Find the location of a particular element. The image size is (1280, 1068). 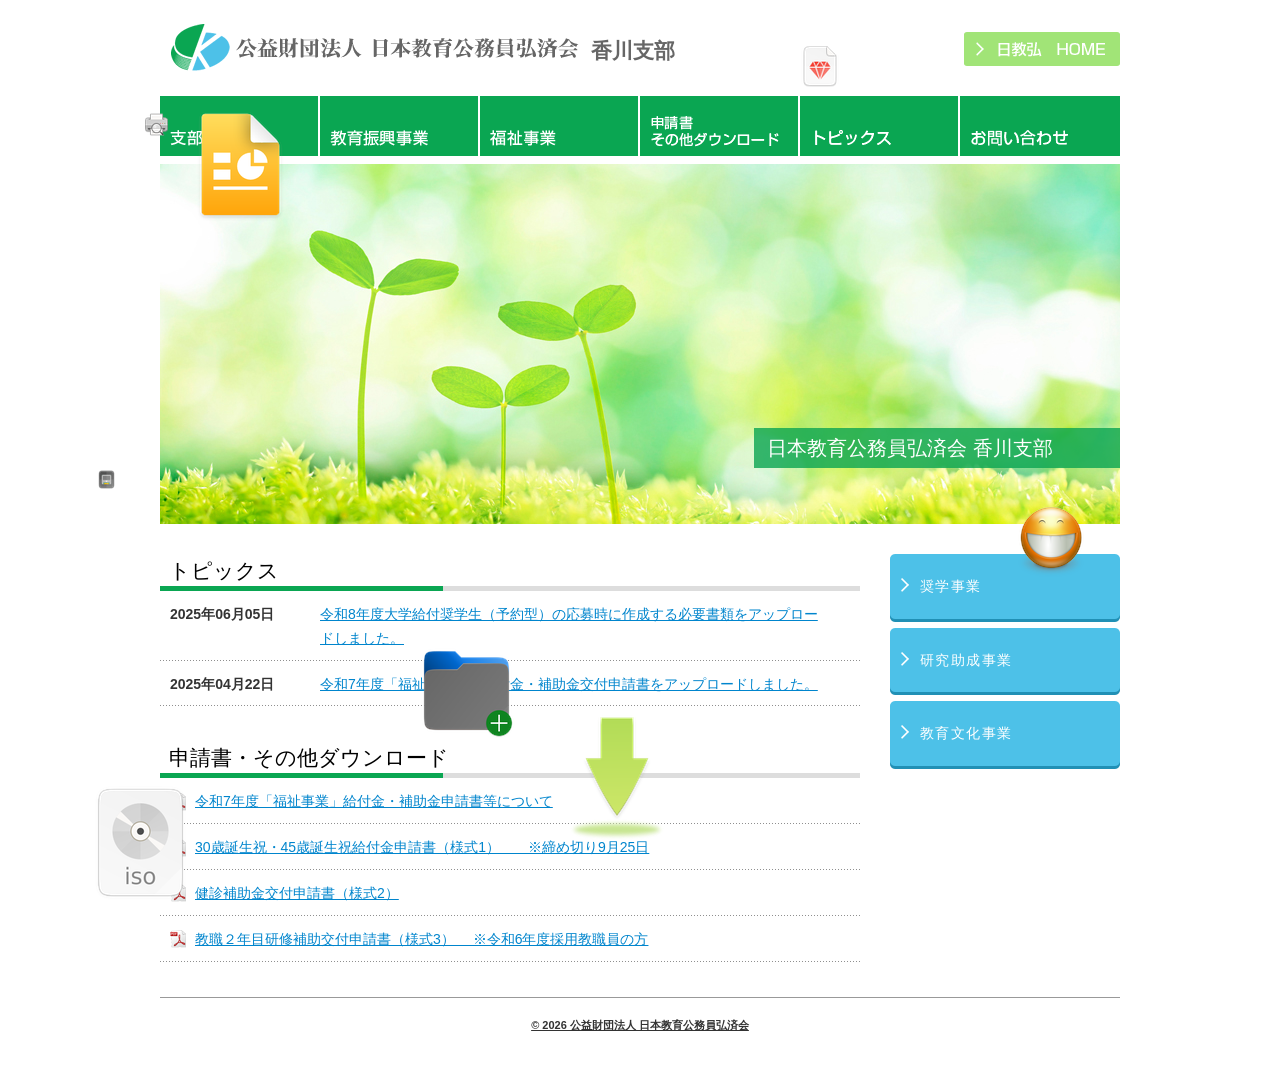

preview document before printing is located at coordinates (156, 124).